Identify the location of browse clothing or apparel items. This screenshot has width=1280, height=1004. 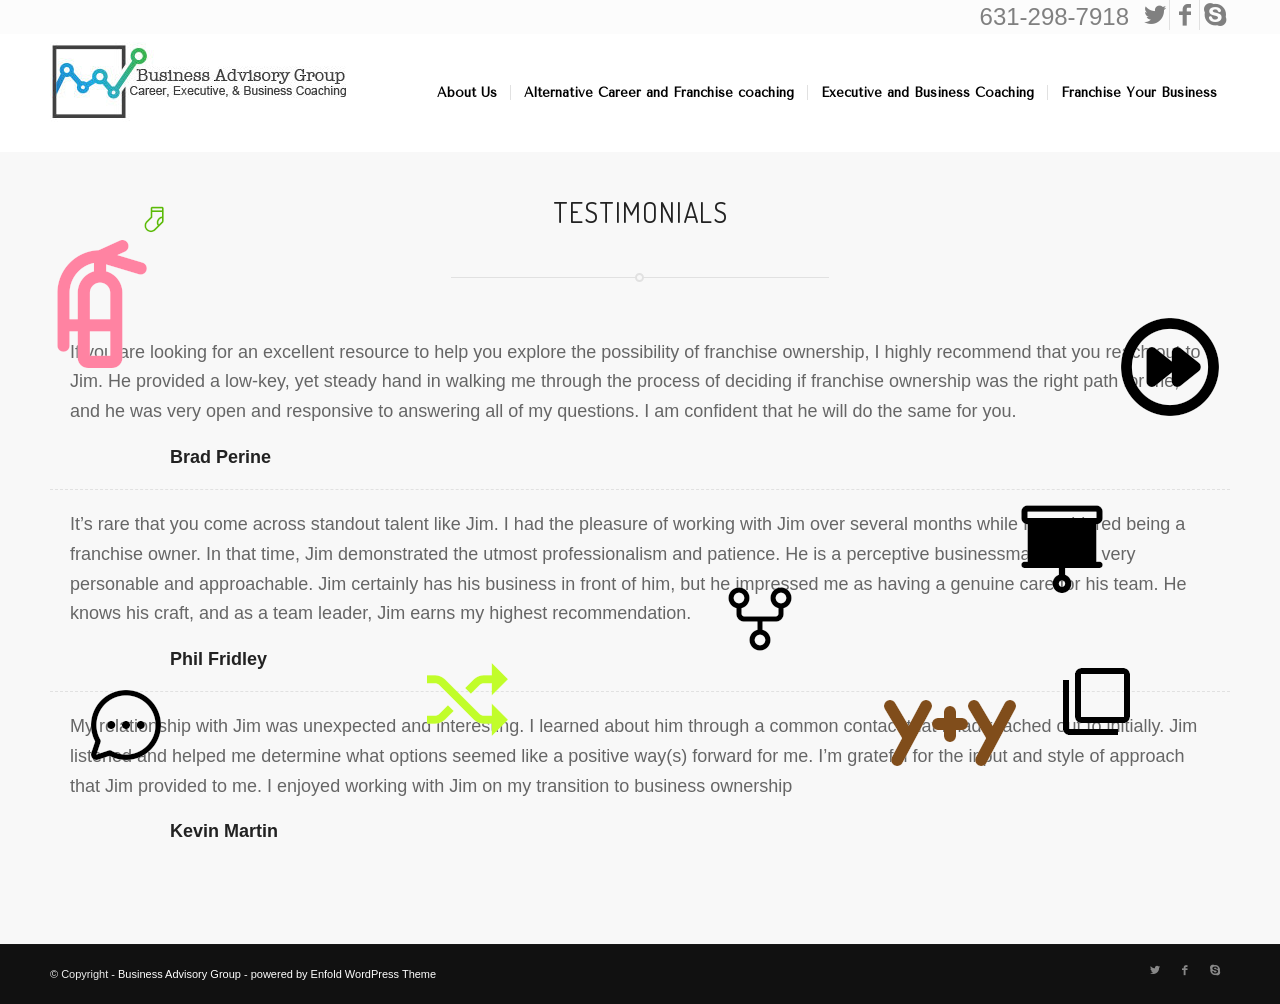
(155, 219).